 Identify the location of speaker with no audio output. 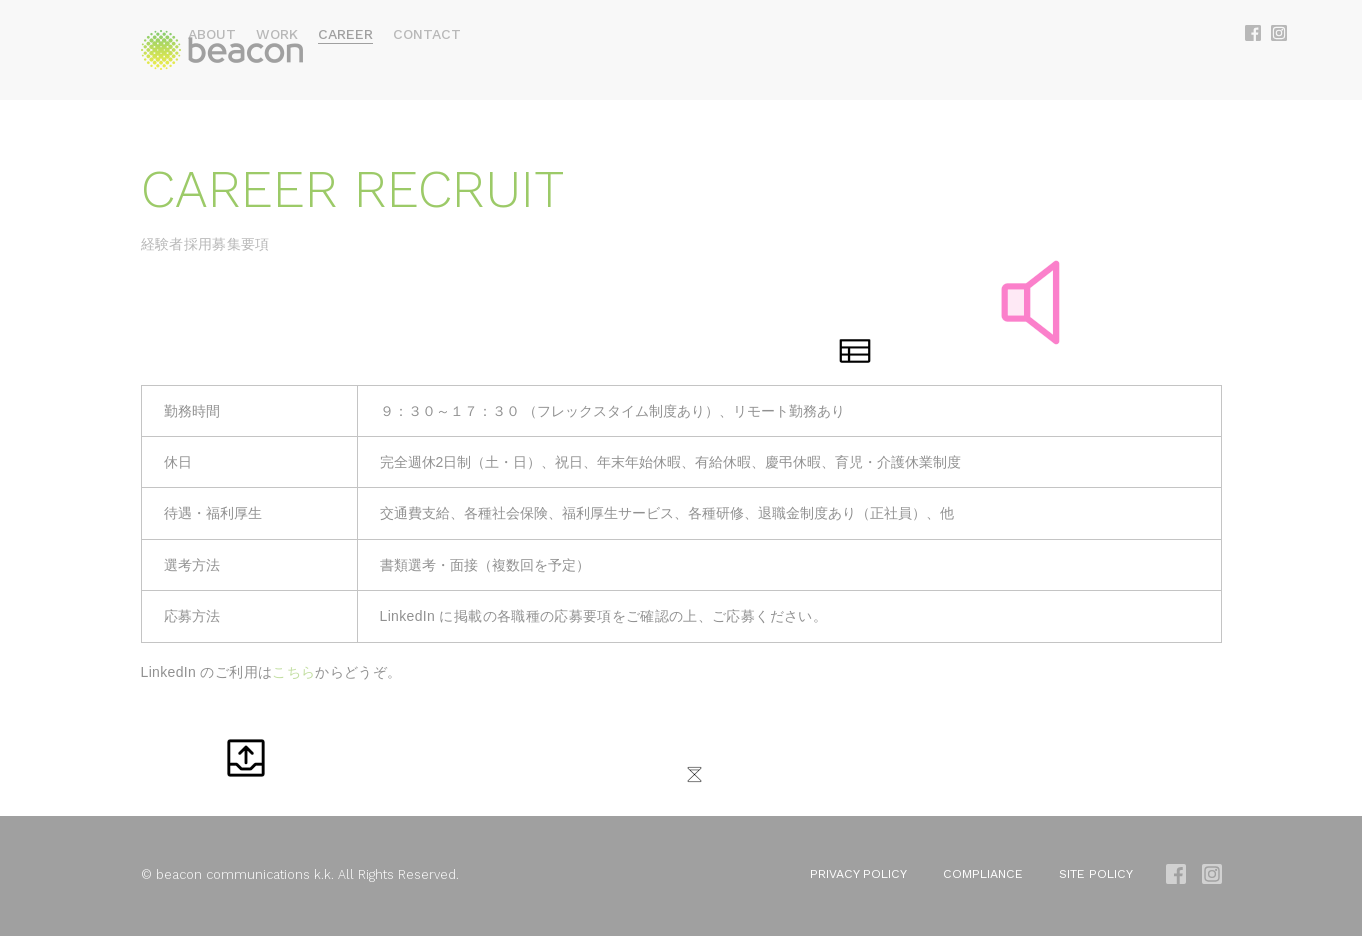
(1046, 302).